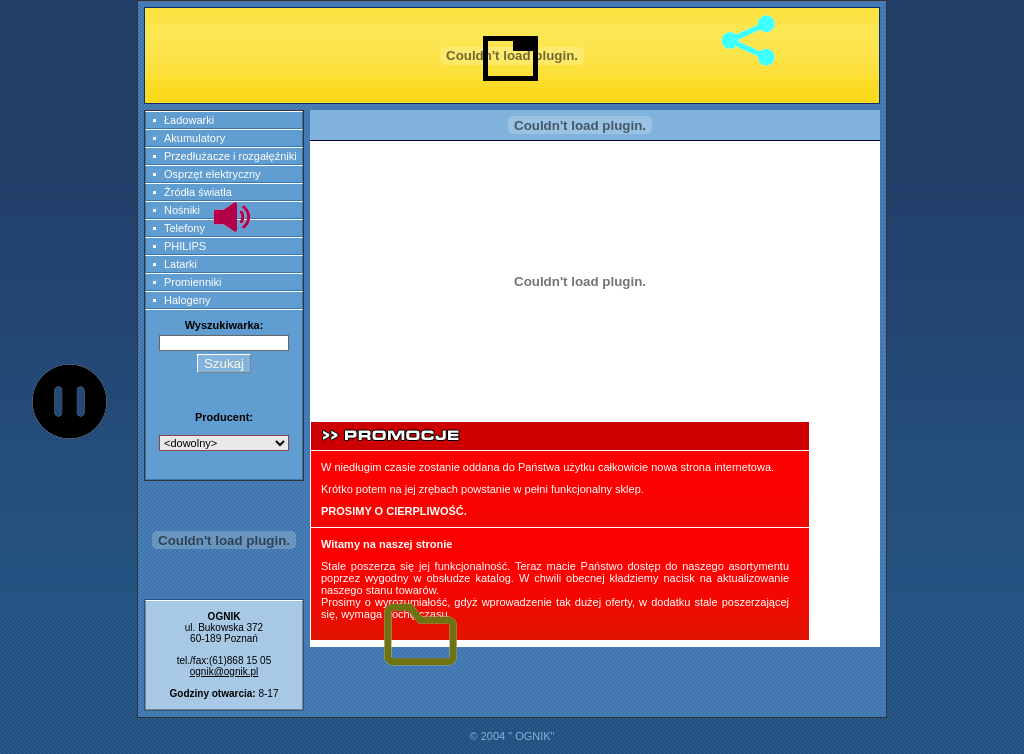  Describe the element at coordinates (420, 634) in the screenshot. I see `open file folder` at that location.